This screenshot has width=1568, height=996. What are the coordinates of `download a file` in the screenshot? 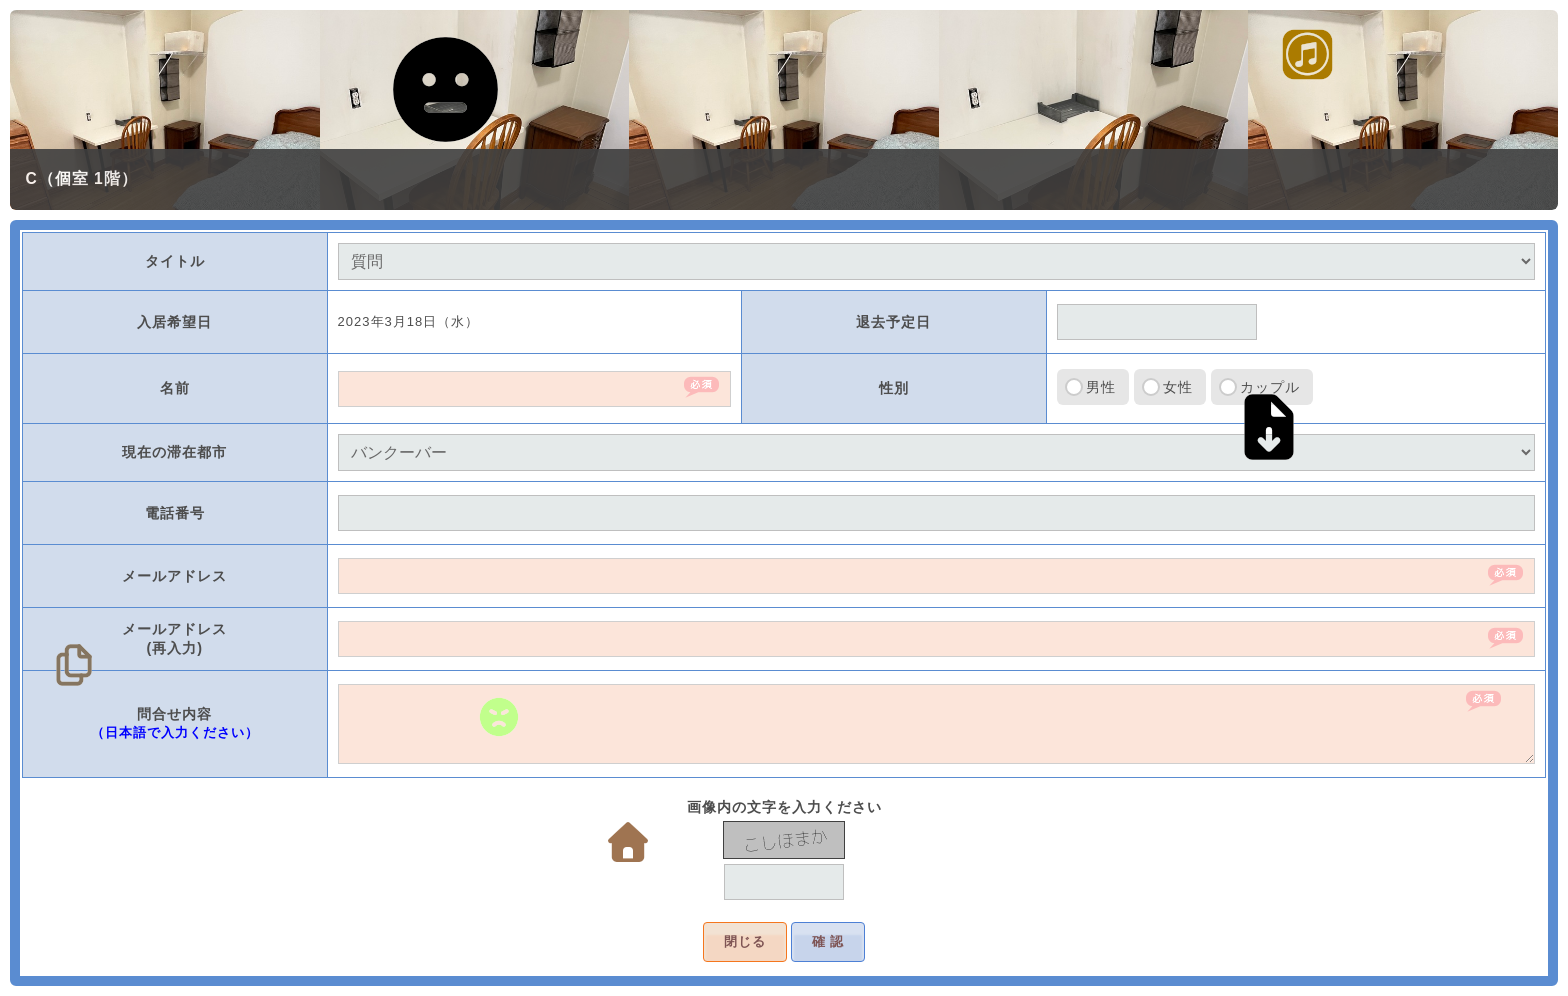 It's located at (1269, 427).